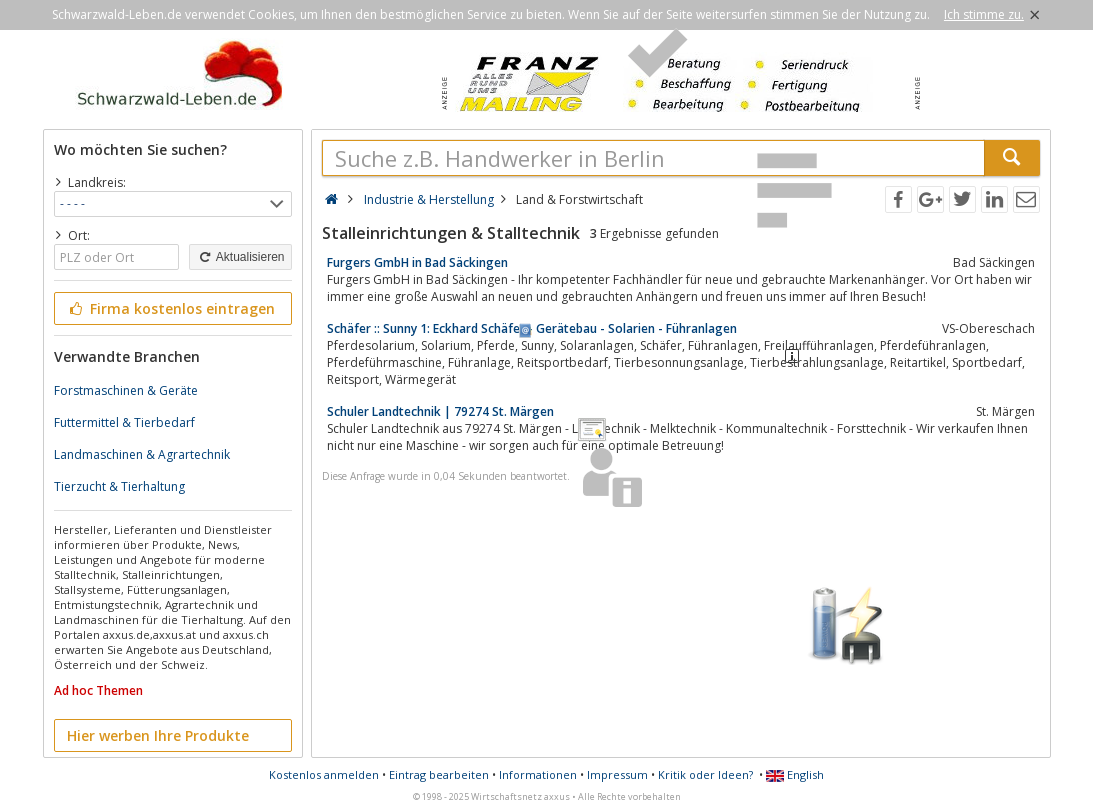 The height and width of the screenshot is (810, 1093). I want to click on indicates a completed or successful action, so click(655, 50).